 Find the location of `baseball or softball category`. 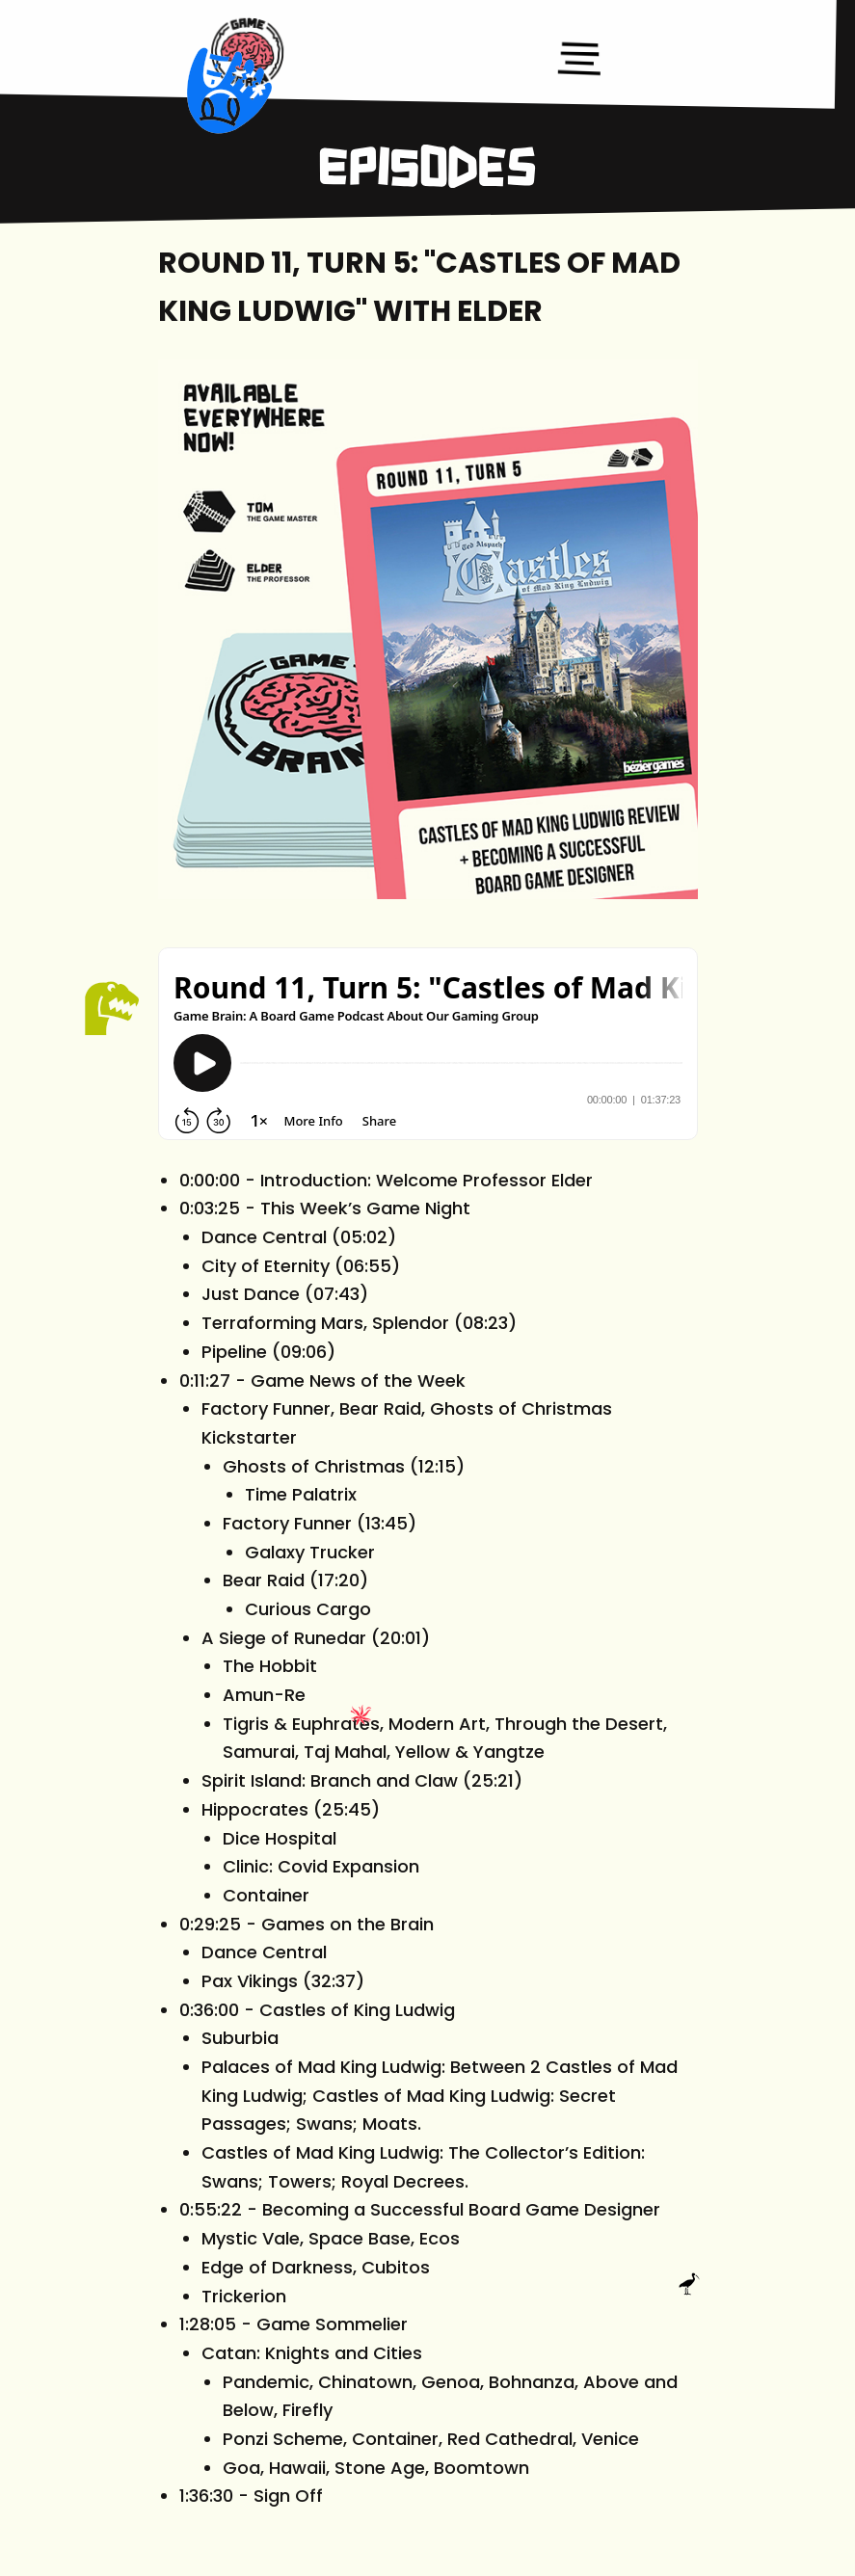

baseball or softball category is located at coordinates (229, 91).